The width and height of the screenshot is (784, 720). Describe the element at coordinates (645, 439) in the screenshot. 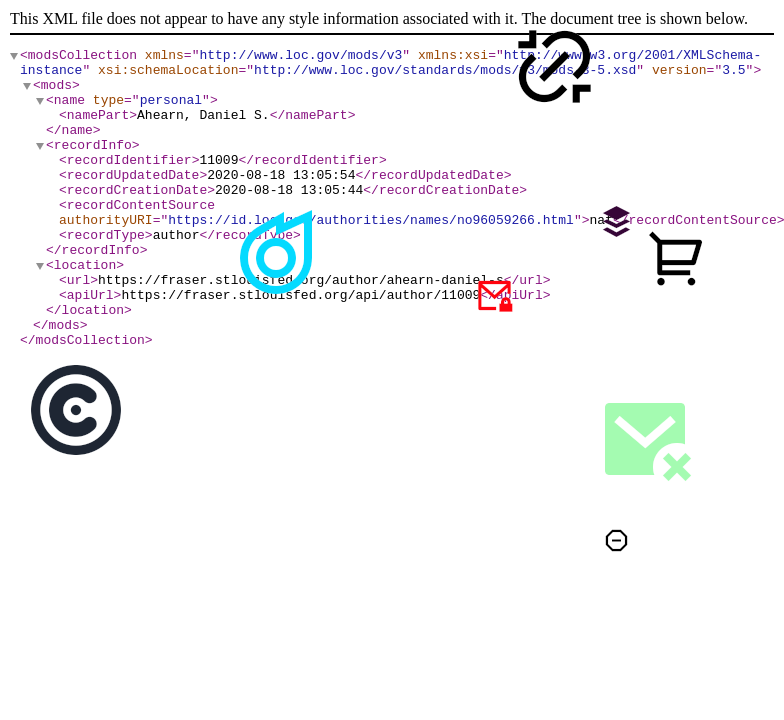

I see `delete an email message` at that location.